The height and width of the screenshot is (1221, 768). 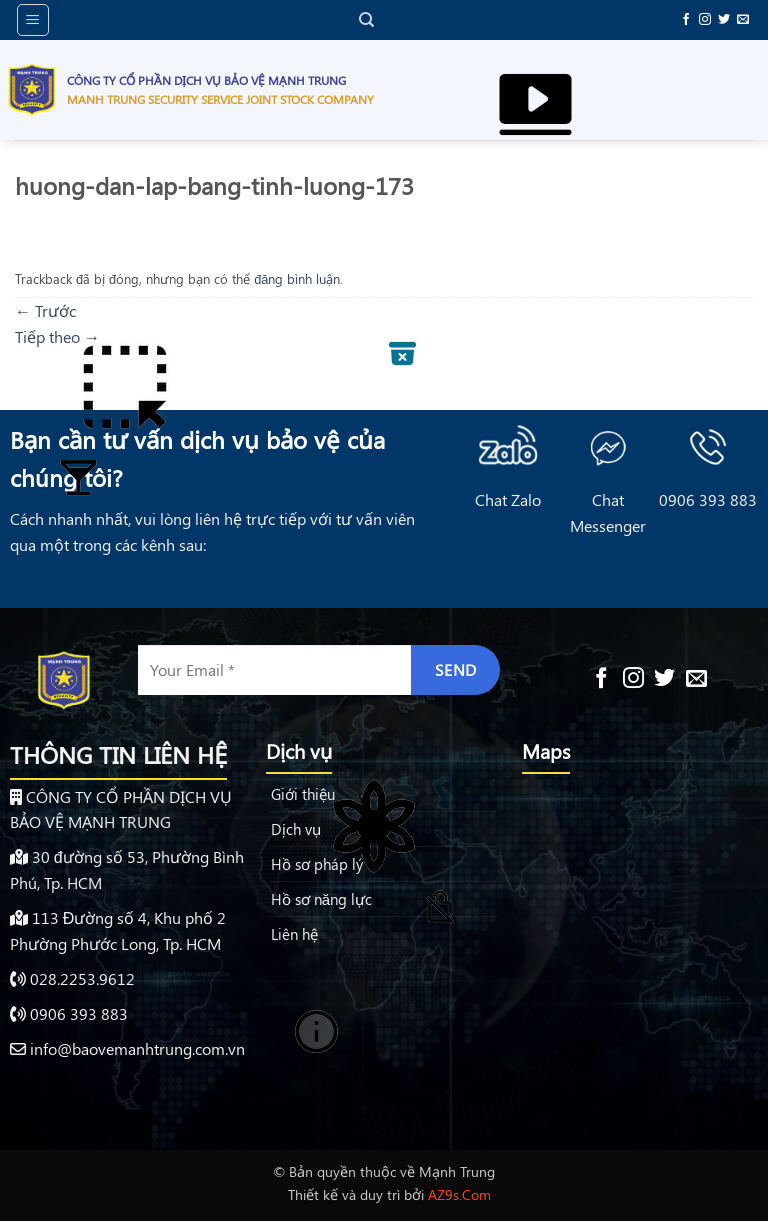 What do you see at coordinates (402, 353) in the screenshot?
I see `remove item from archive` at bounding box center [402, 353].